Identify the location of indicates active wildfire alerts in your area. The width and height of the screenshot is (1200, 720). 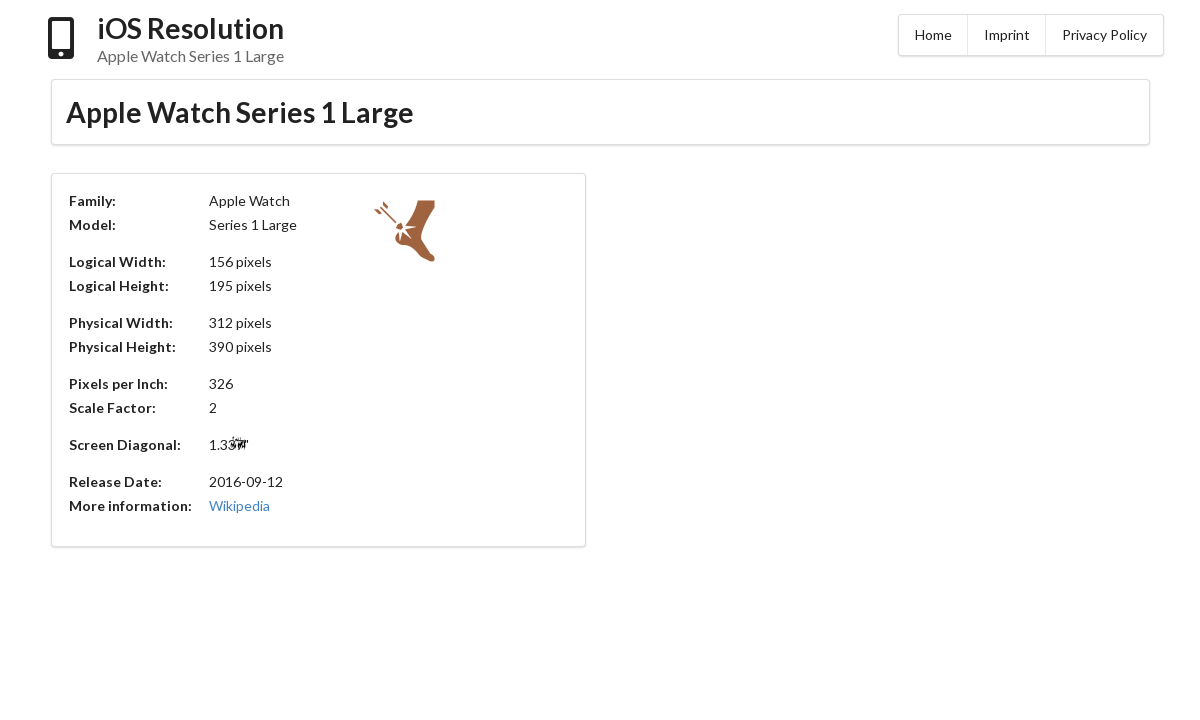
(238, 444).